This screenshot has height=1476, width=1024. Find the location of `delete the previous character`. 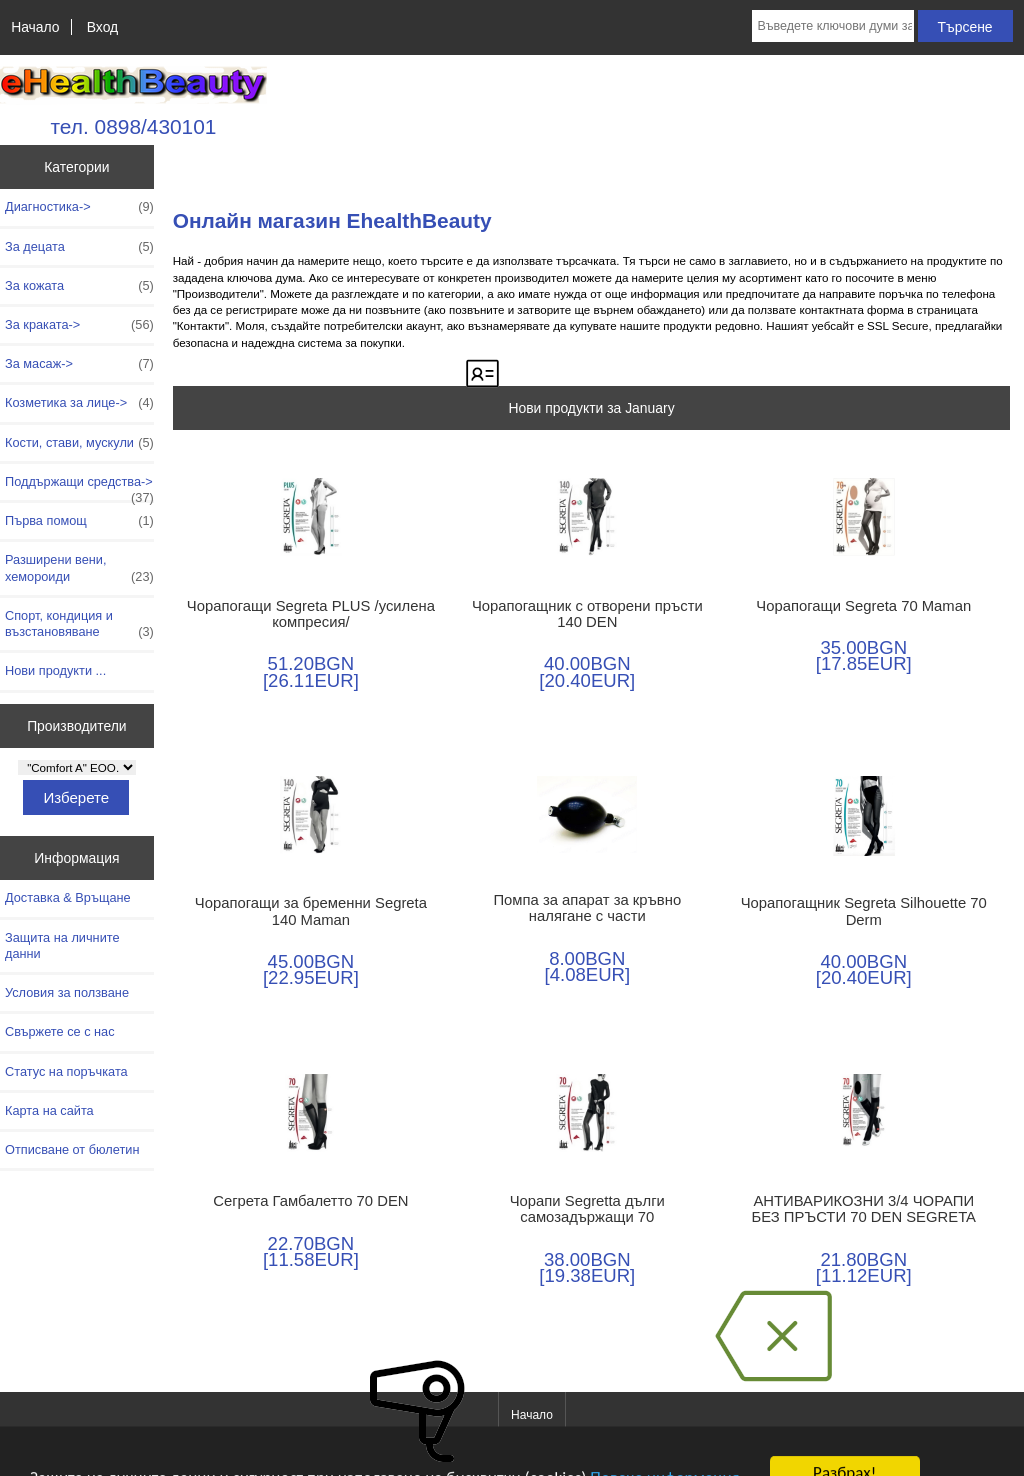

delete the previous character is located at coordinates (778, 1336).